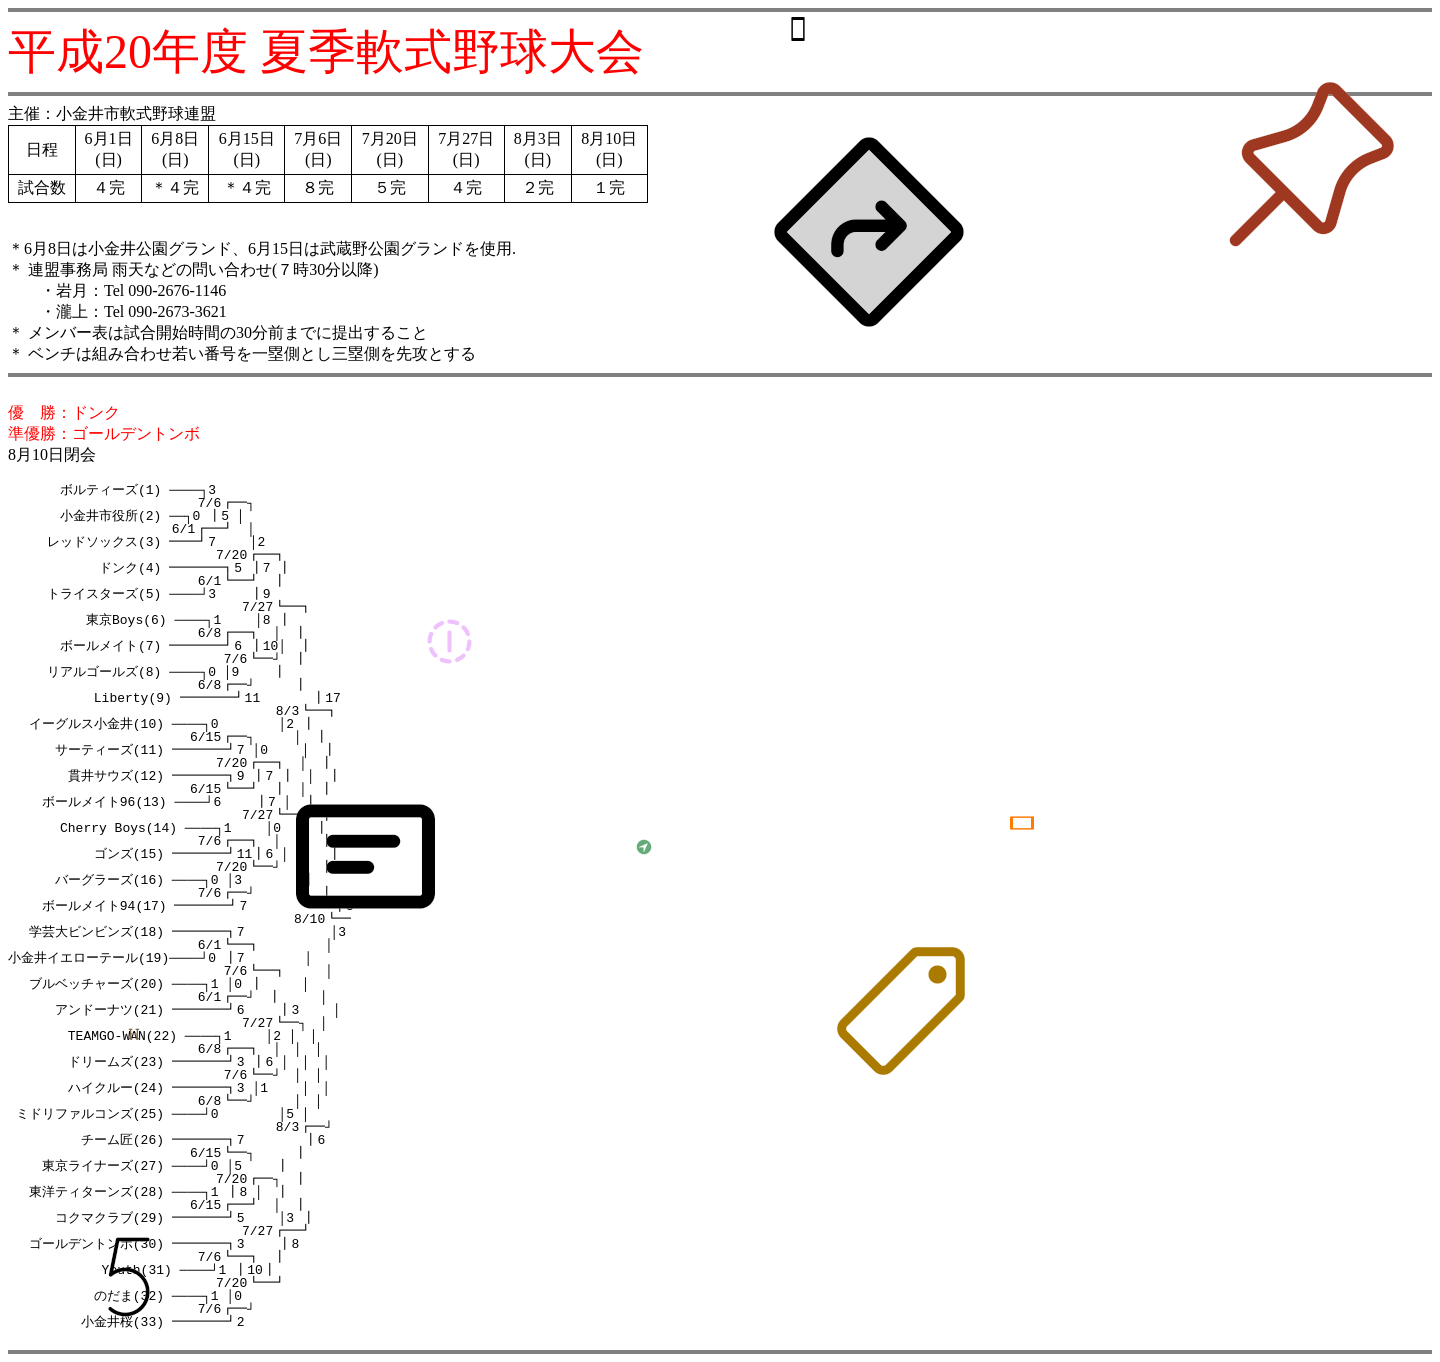 This screenshot has height=1362, width=1440. What do you see at coordinates (1307, 168) in the screenshot?
I see `pin an item to keep it visible` at bounding box center [1307, 168].